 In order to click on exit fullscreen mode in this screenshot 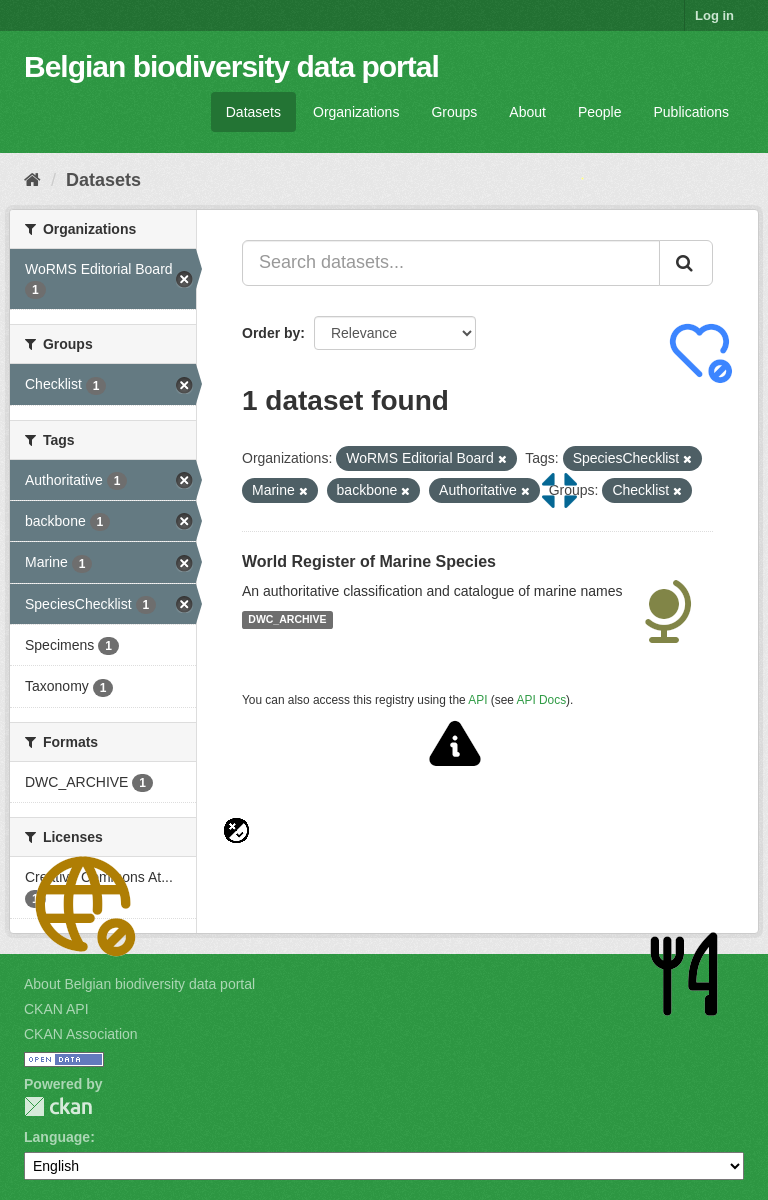, I will do `click(559, 490)`.